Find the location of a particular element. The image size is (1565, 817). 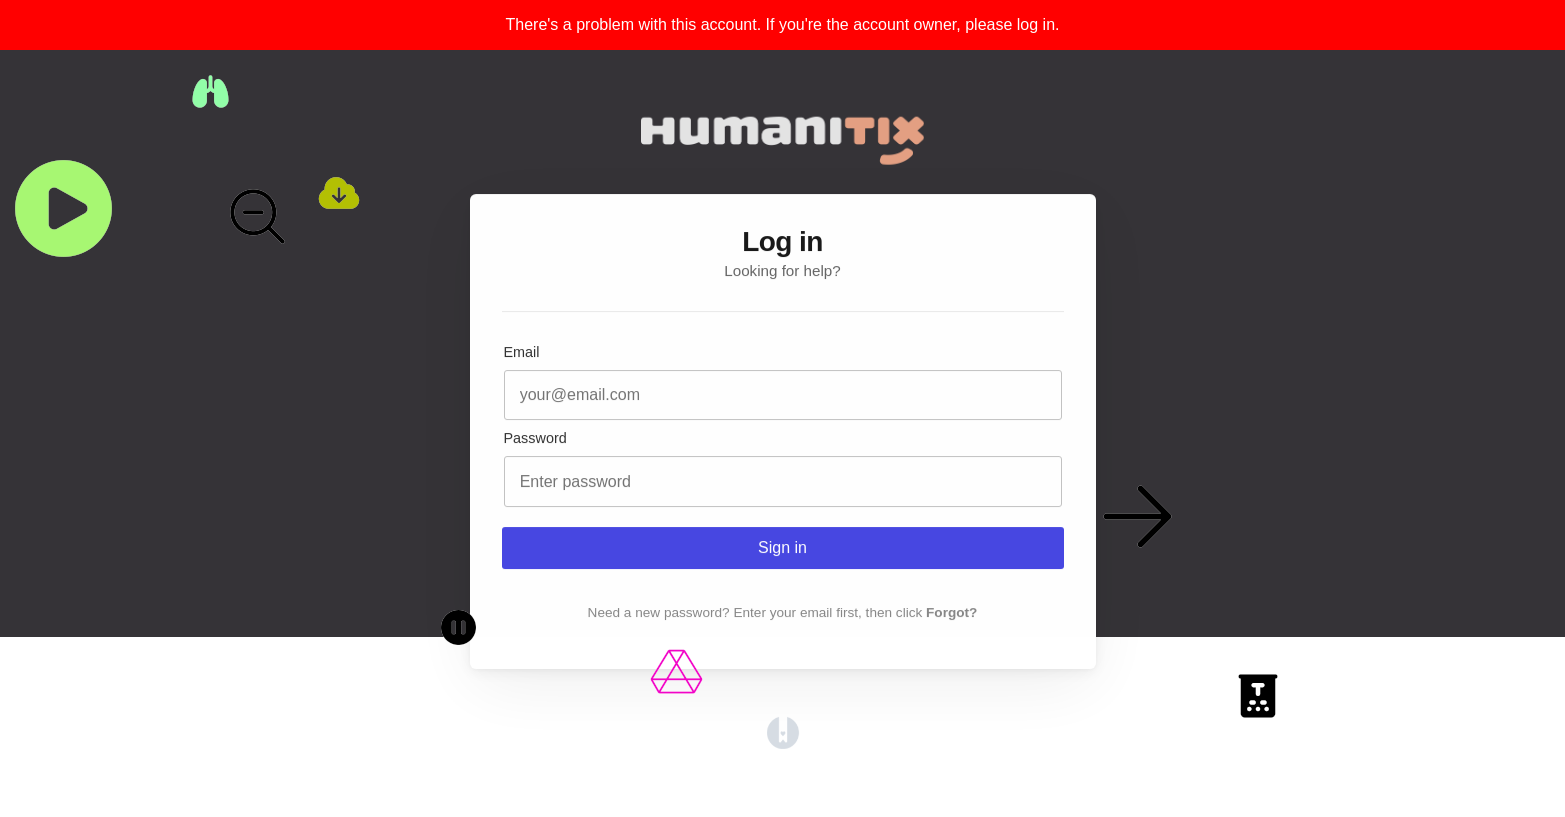

zoom out is located at coordinates (257, 216).